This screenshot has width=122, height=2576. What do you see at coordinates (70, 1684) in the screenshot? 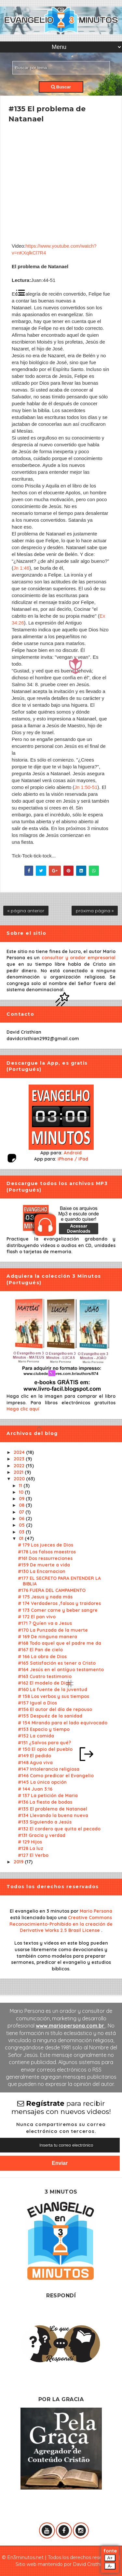
I see `add or view hashtags` at bounding box center [70, 1684].